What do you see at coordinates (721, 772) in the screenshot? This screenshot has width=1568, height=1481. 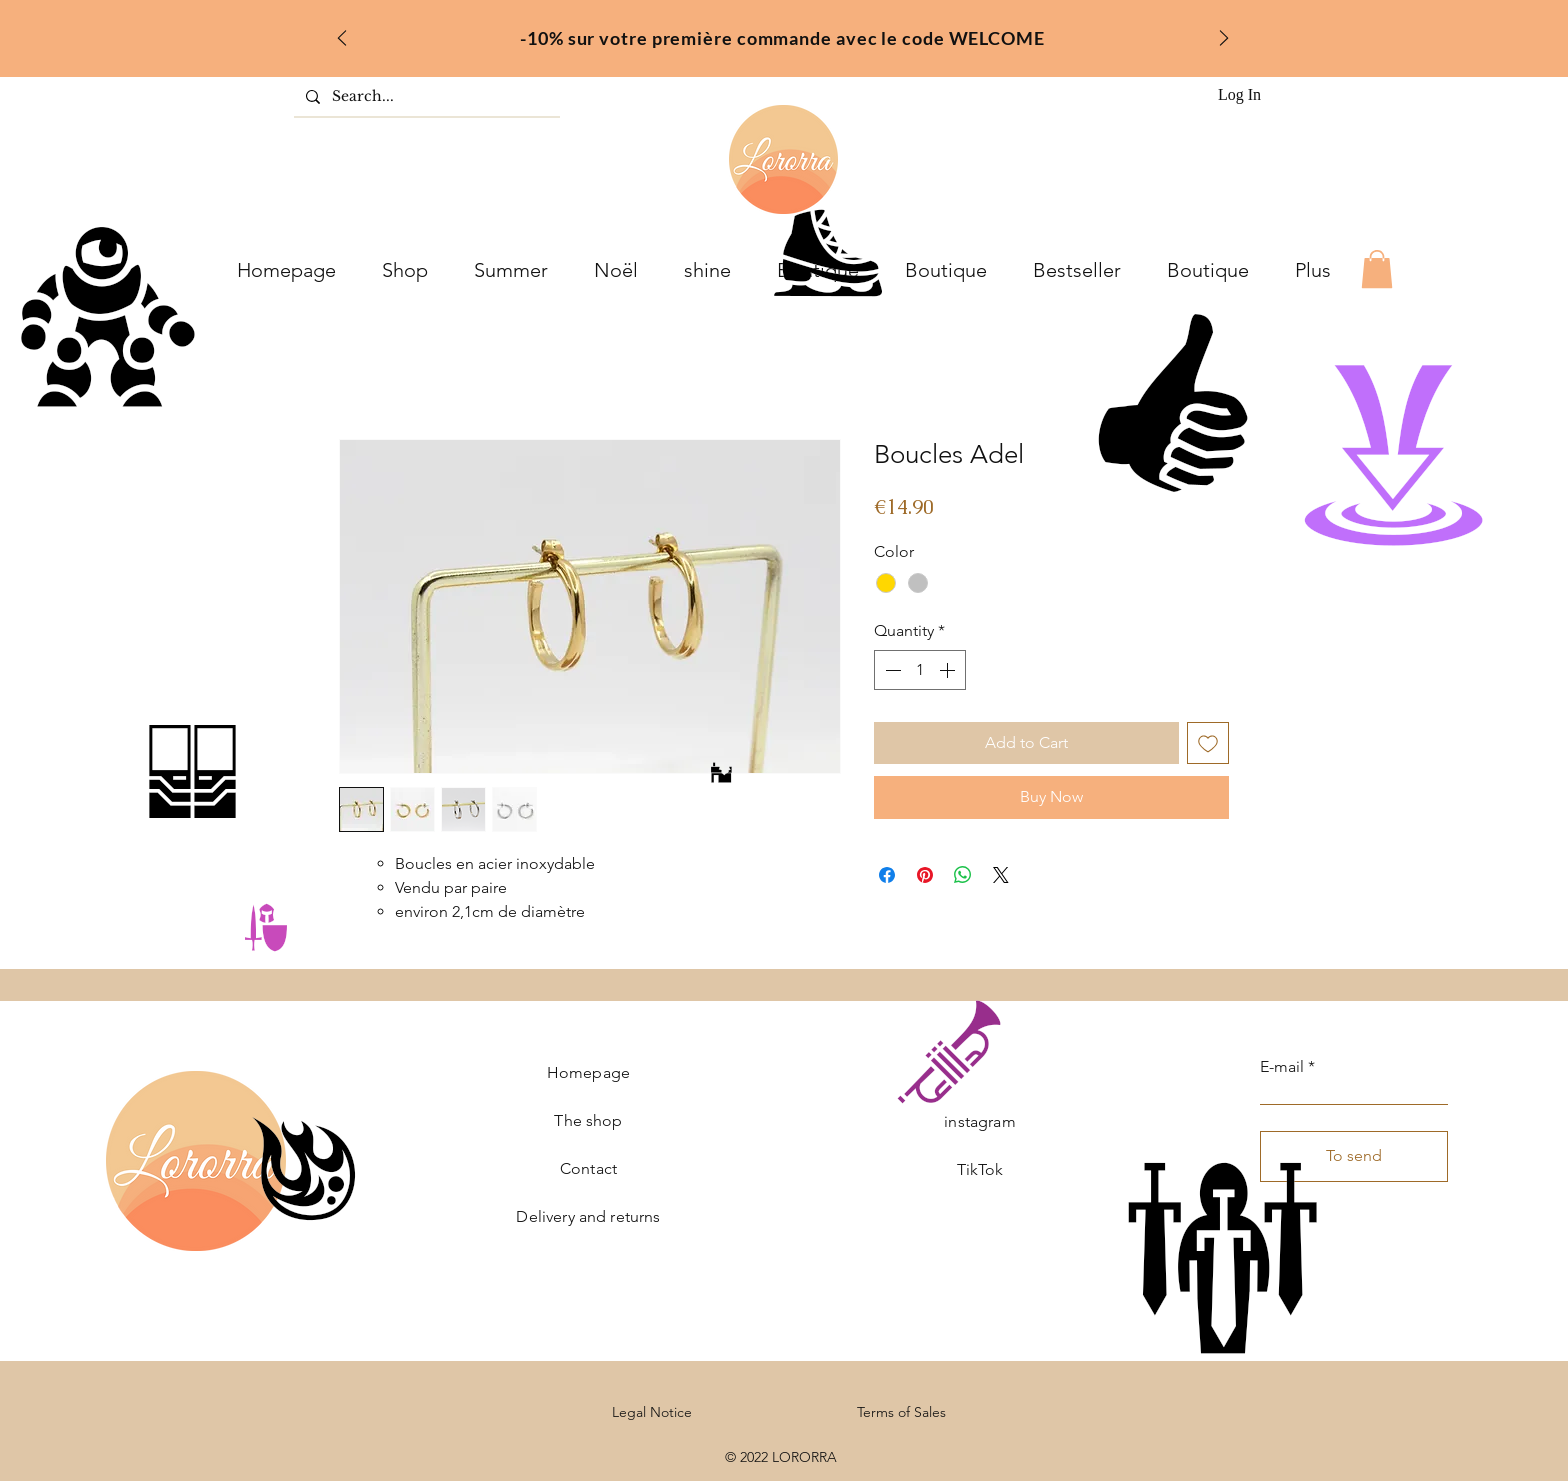 I see `report property damage` at bounding box center [721, 772].